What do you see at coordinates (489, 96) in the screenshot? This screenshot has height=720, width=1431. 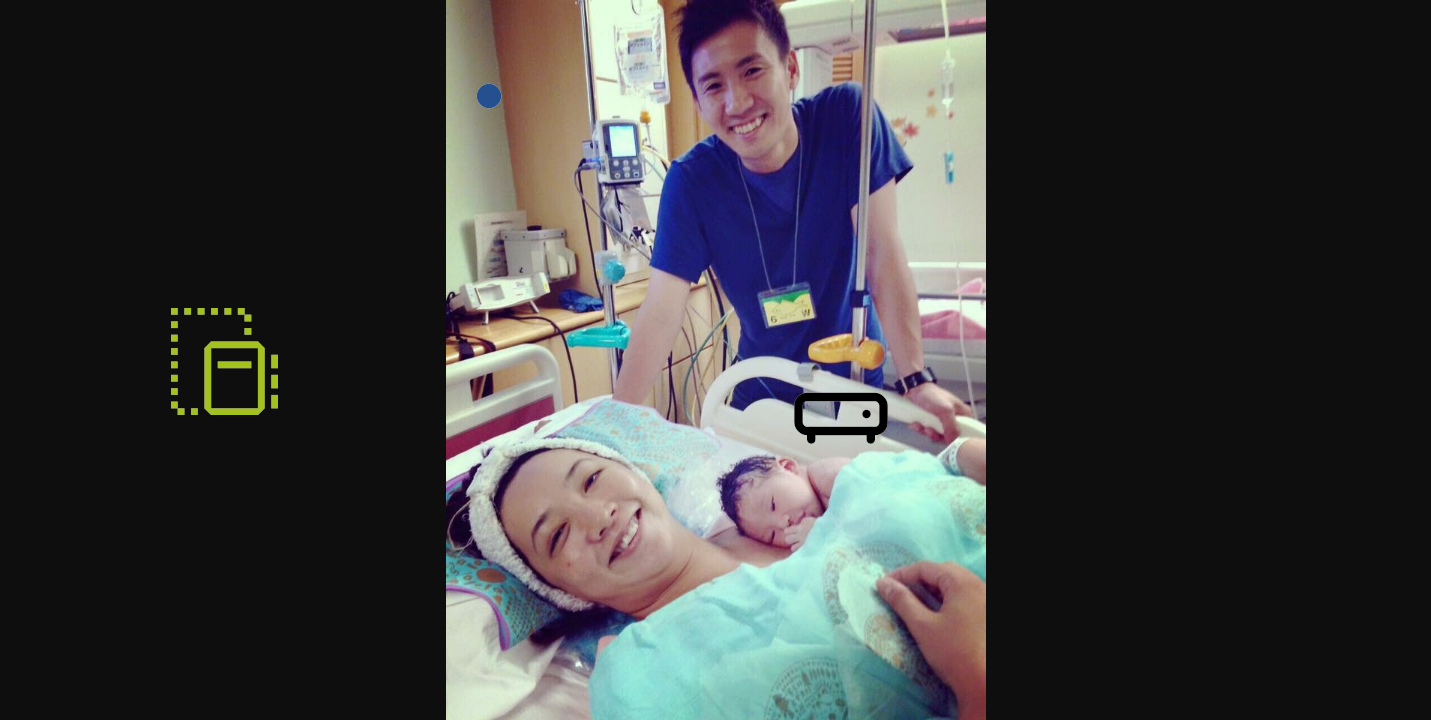 I see `indicates a selected or active state` at bounding box center [489, 96].